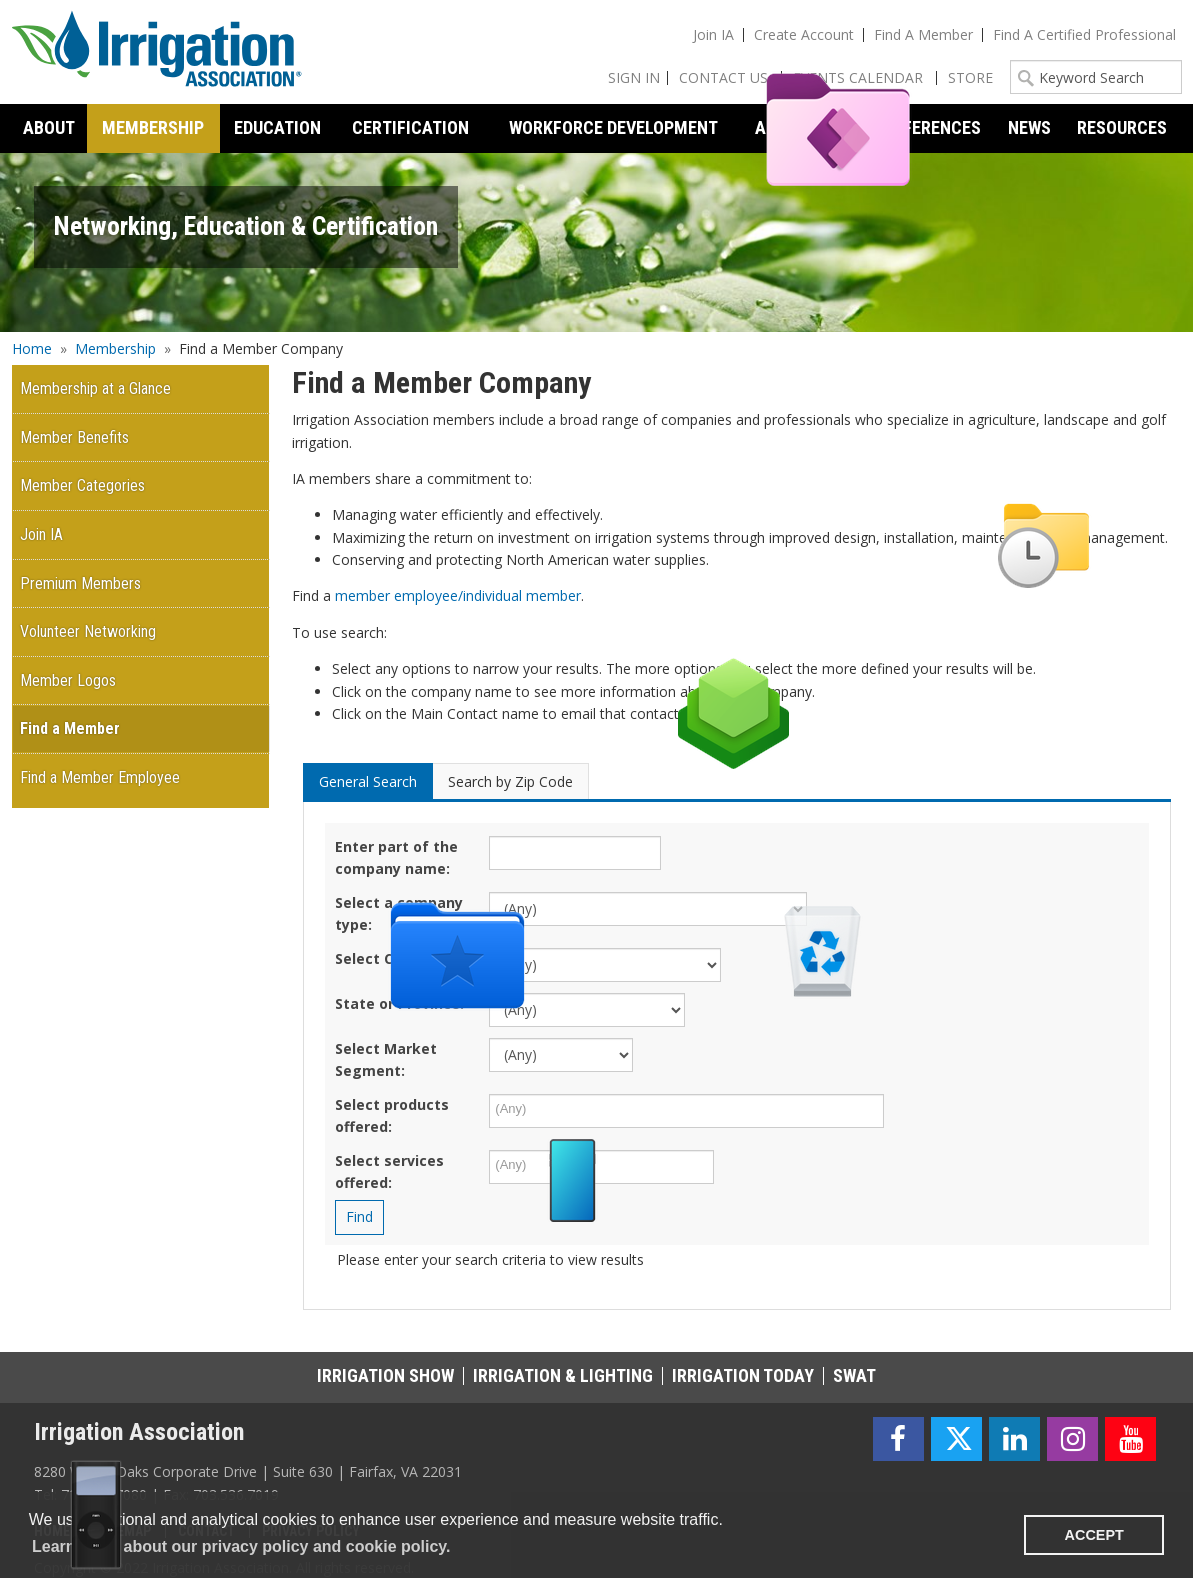 The width and height of the screenshot is (1193, 1578). I want to click on open the visualize app, so click(733, 713).